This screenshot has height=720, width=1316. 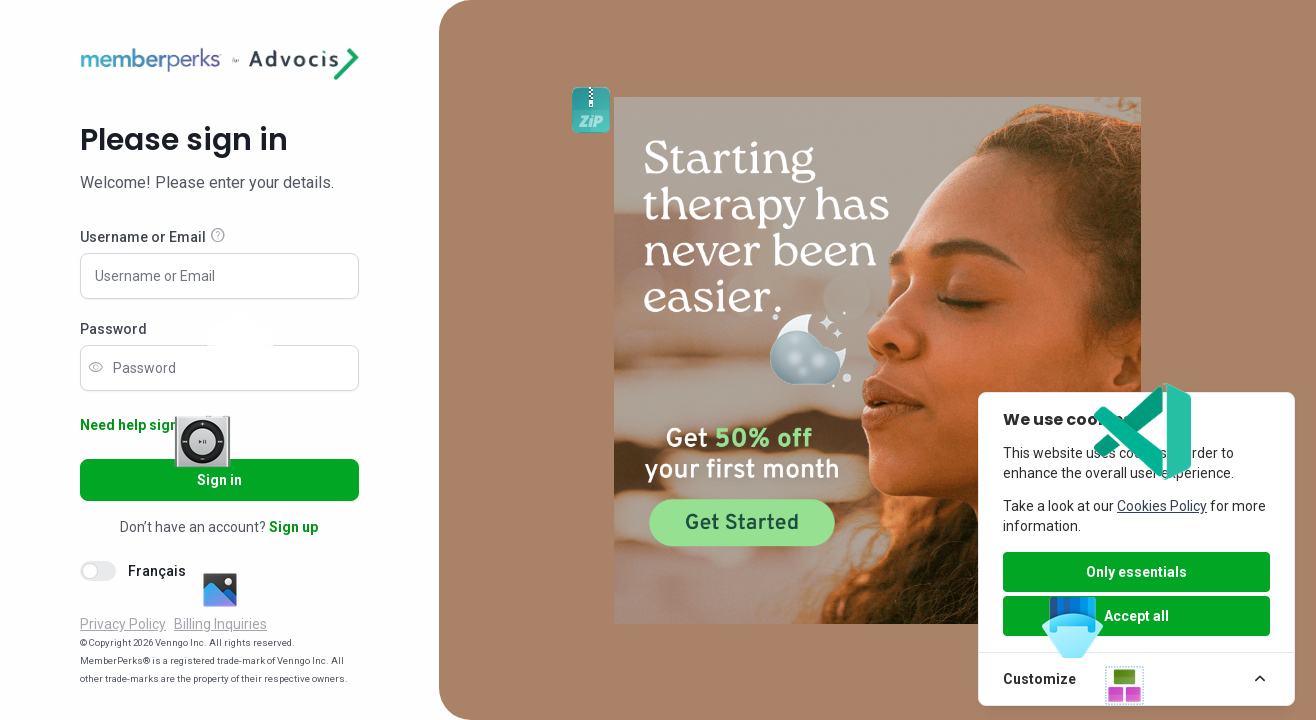 What do you see at coordinates (202, 441) in the screenshot?
I see `iPod shuffle device connected` at bounding box center [202, 441].